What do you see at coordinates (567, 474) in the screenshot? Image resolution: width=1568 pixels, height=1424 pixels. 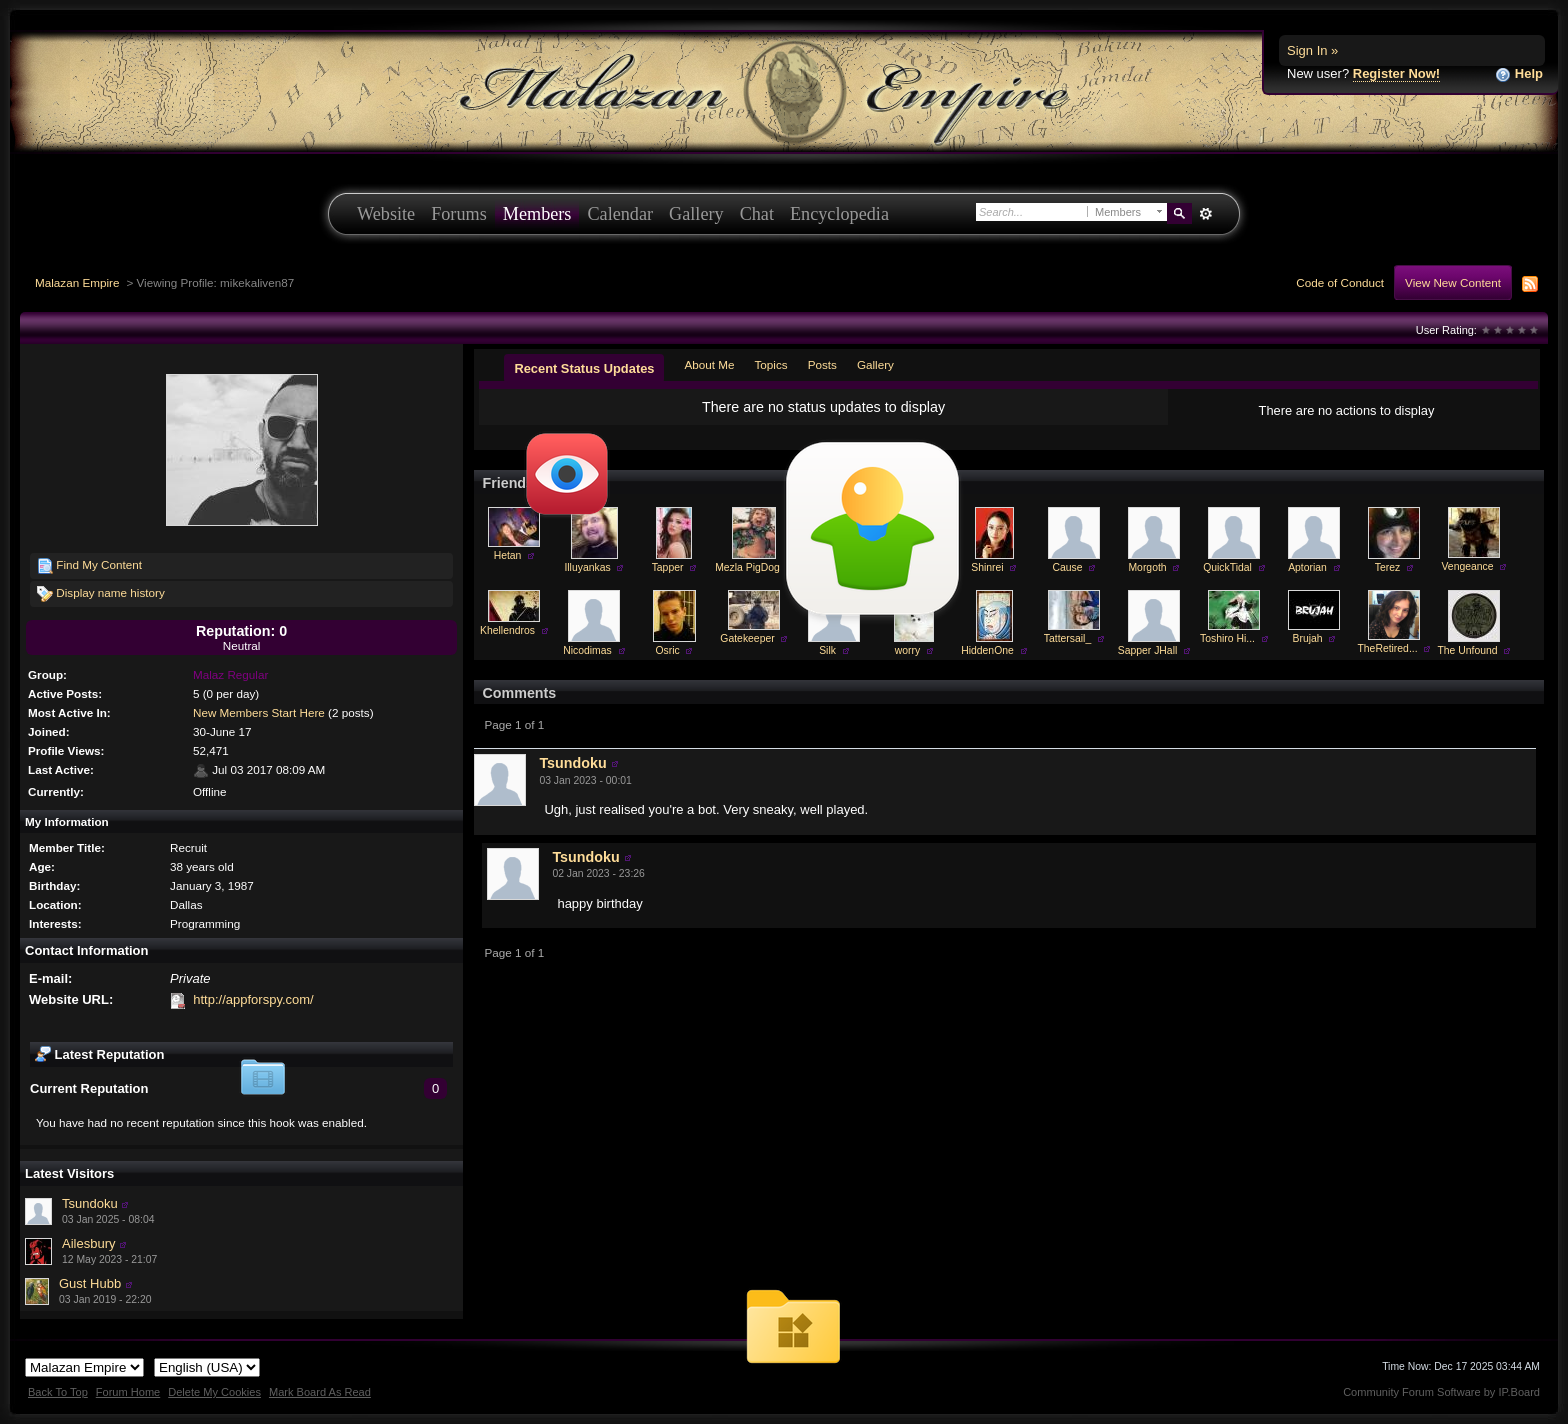 I see `open aegisub subtitle editor` at bounding box center [567, 474].